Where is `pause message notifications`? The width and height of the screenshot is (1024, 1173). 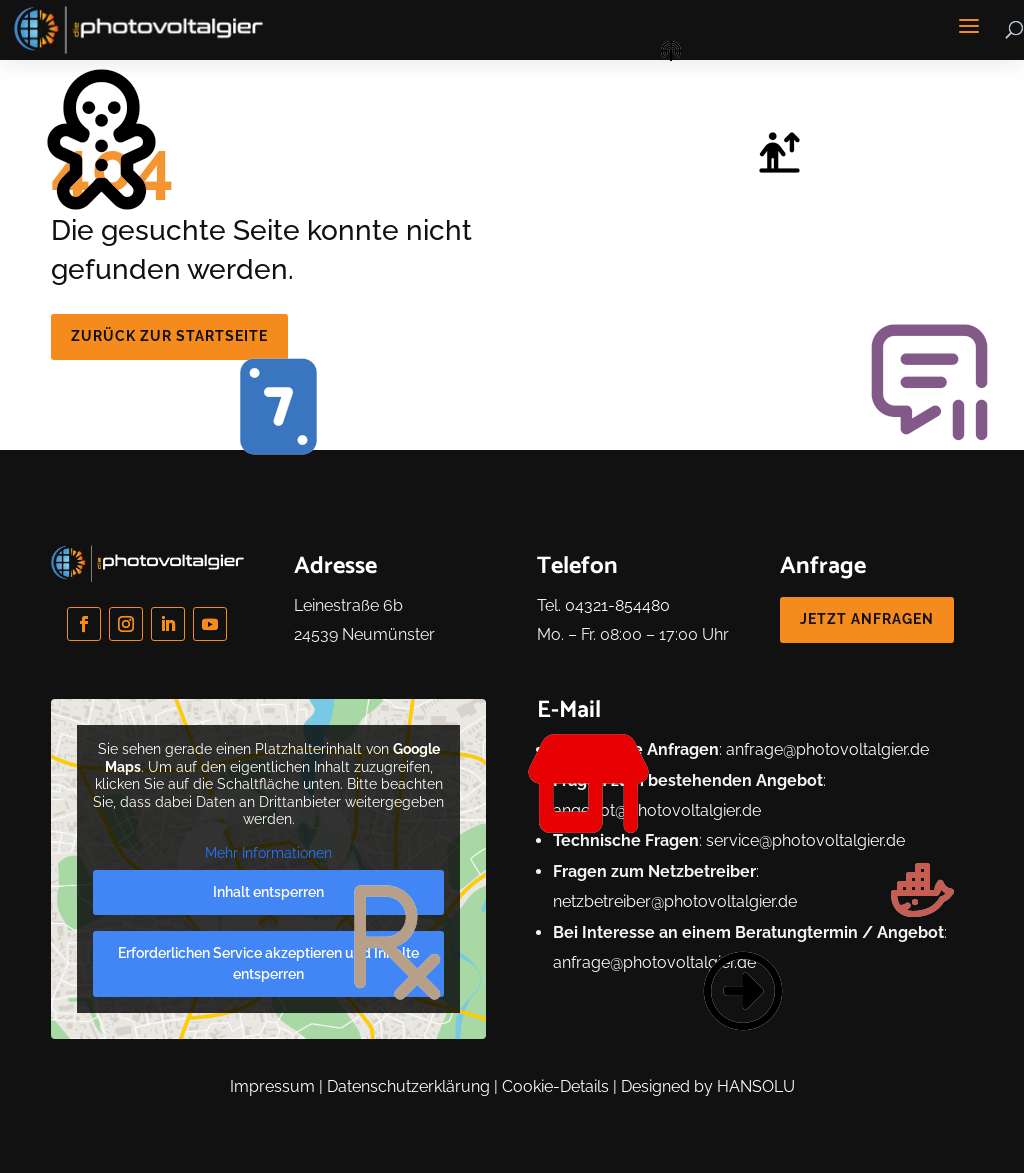
pause message notifications is located at coordinates (929, 376).